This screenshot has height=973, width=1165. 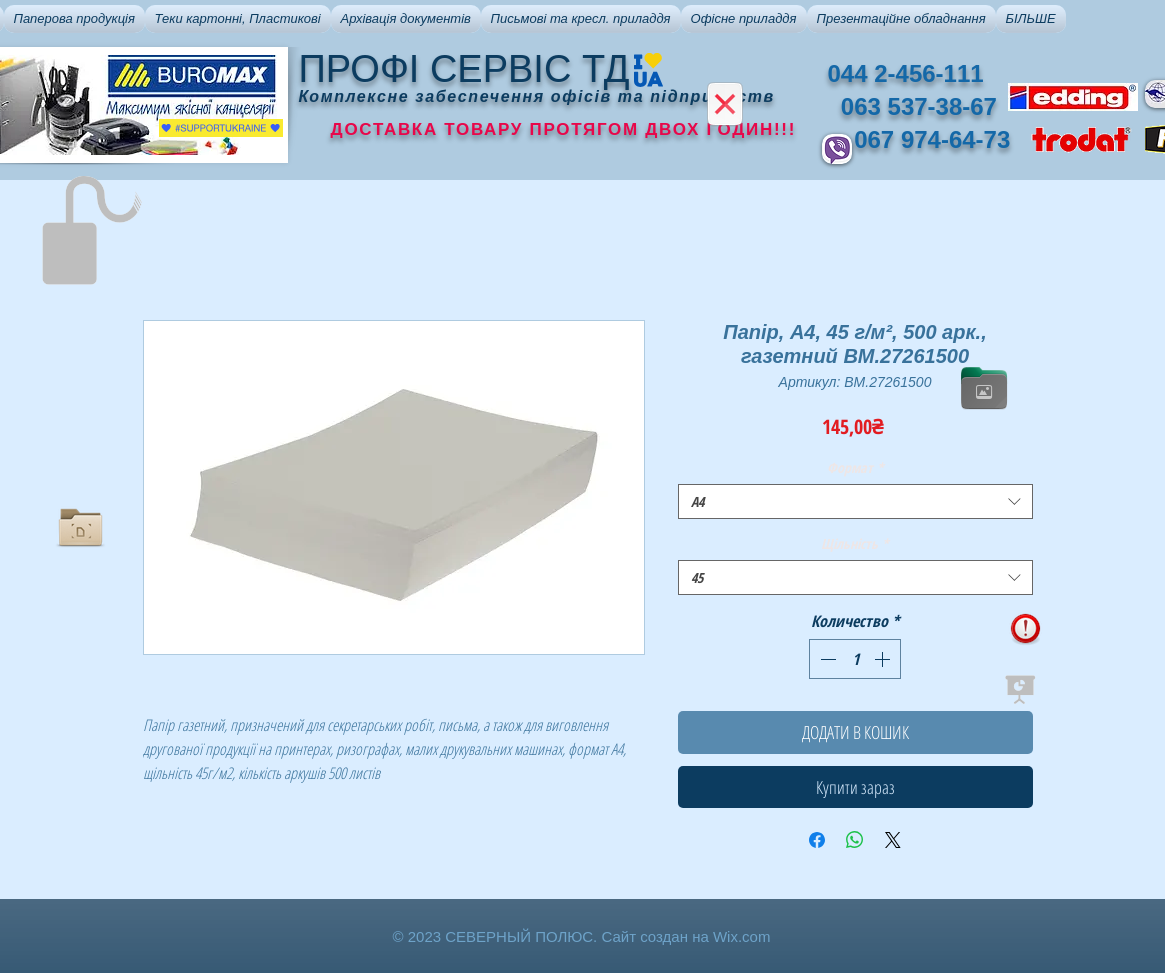 What do you see at coordinates (984, 388) in the screenshot?
I see `open your pictures folder` at bounding box center [984, 388].